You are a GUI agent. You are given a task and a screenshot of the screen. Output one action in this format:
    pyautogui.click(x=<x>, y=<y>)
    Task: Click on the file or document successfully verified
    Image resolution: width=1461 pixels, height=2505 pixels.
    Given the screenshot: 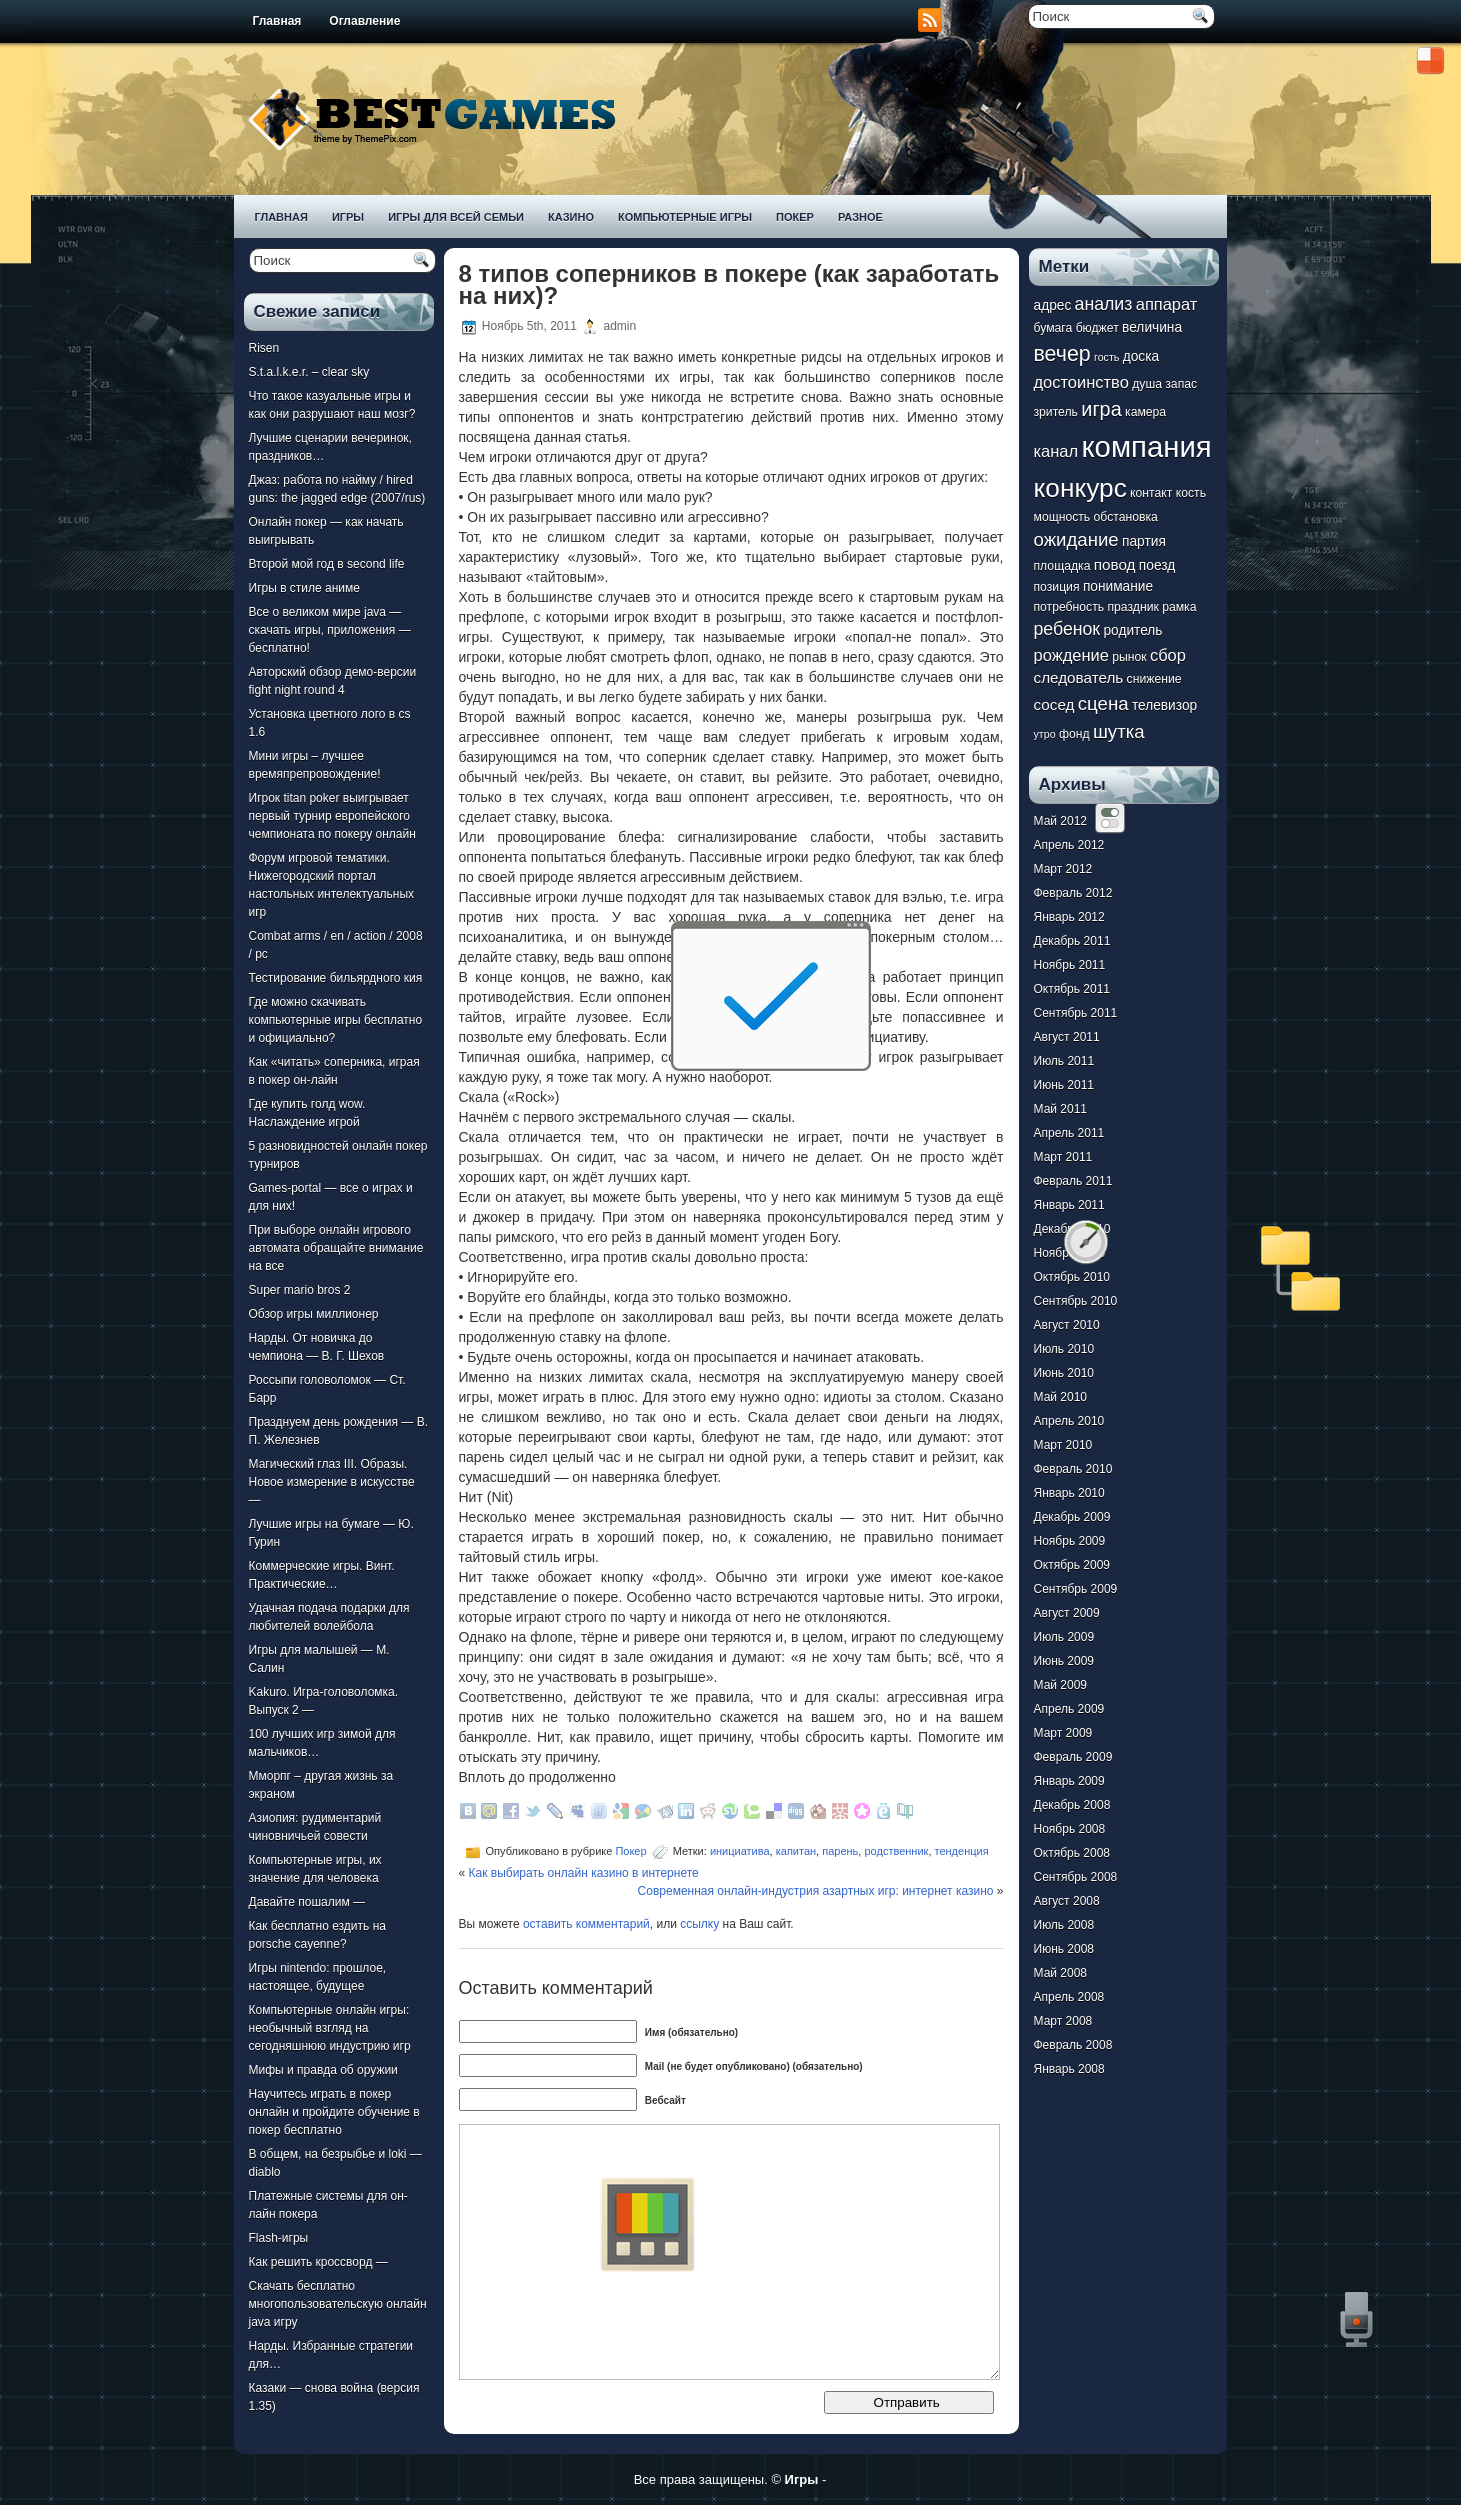 What is the action you would take?
    pyautogui.click(x=771, y=996)
    